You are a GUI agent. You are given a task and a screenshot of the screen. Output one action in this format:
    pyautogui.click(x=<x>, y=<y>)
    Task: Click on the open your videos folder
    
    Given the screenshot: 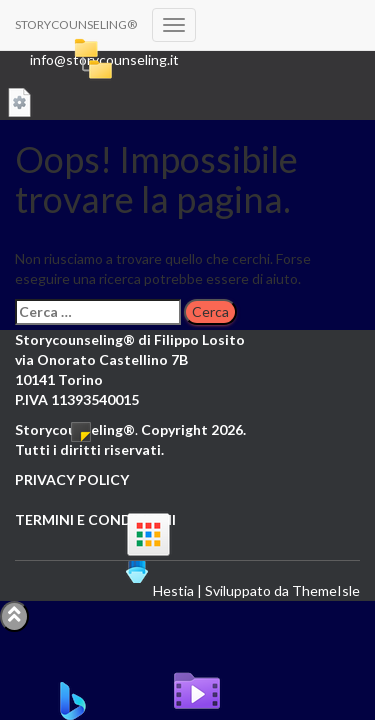 What is the action you would take?
    pyautogui.click(x=197, y=692)
    